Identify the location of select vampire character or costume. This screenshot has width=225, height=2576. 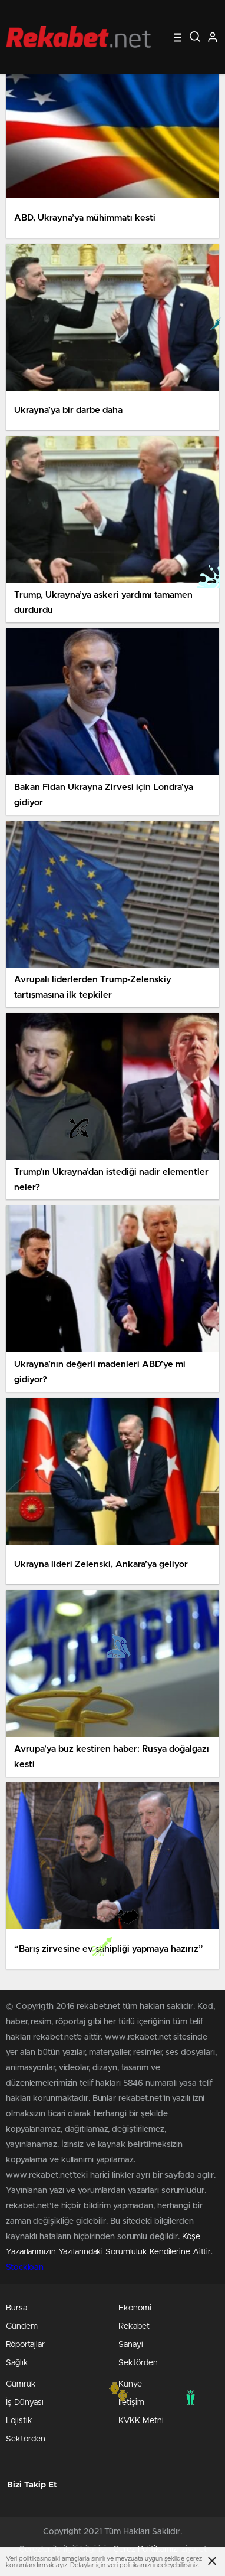
(190, 2397).